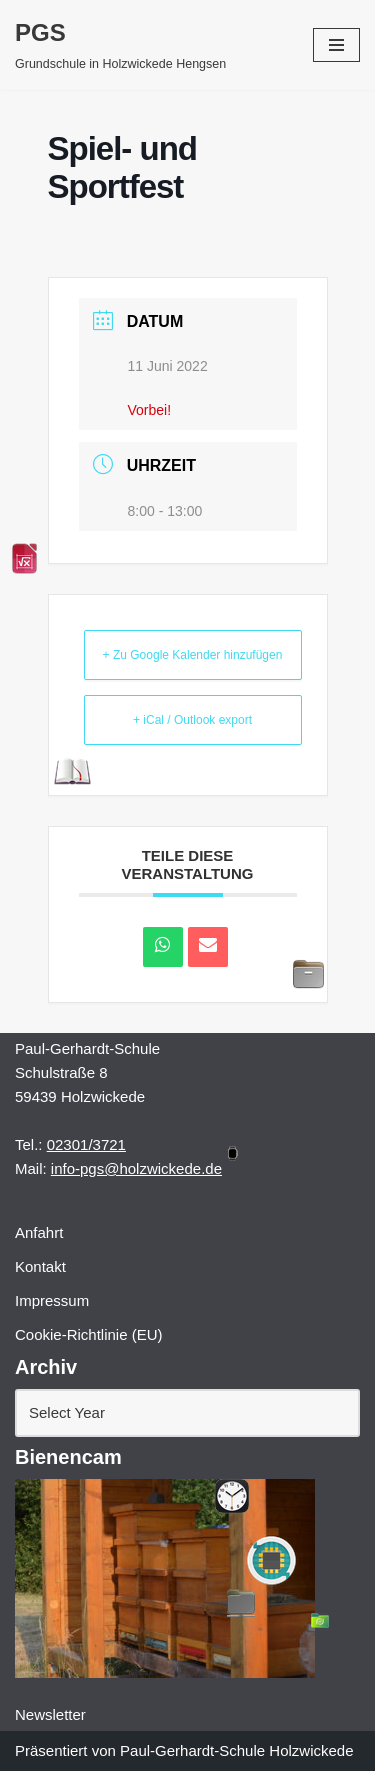  What do you see at coordinates (241, 1603) in the screenshot?
I see `access files stored on a remote server` at bounding box center [241, 1603].